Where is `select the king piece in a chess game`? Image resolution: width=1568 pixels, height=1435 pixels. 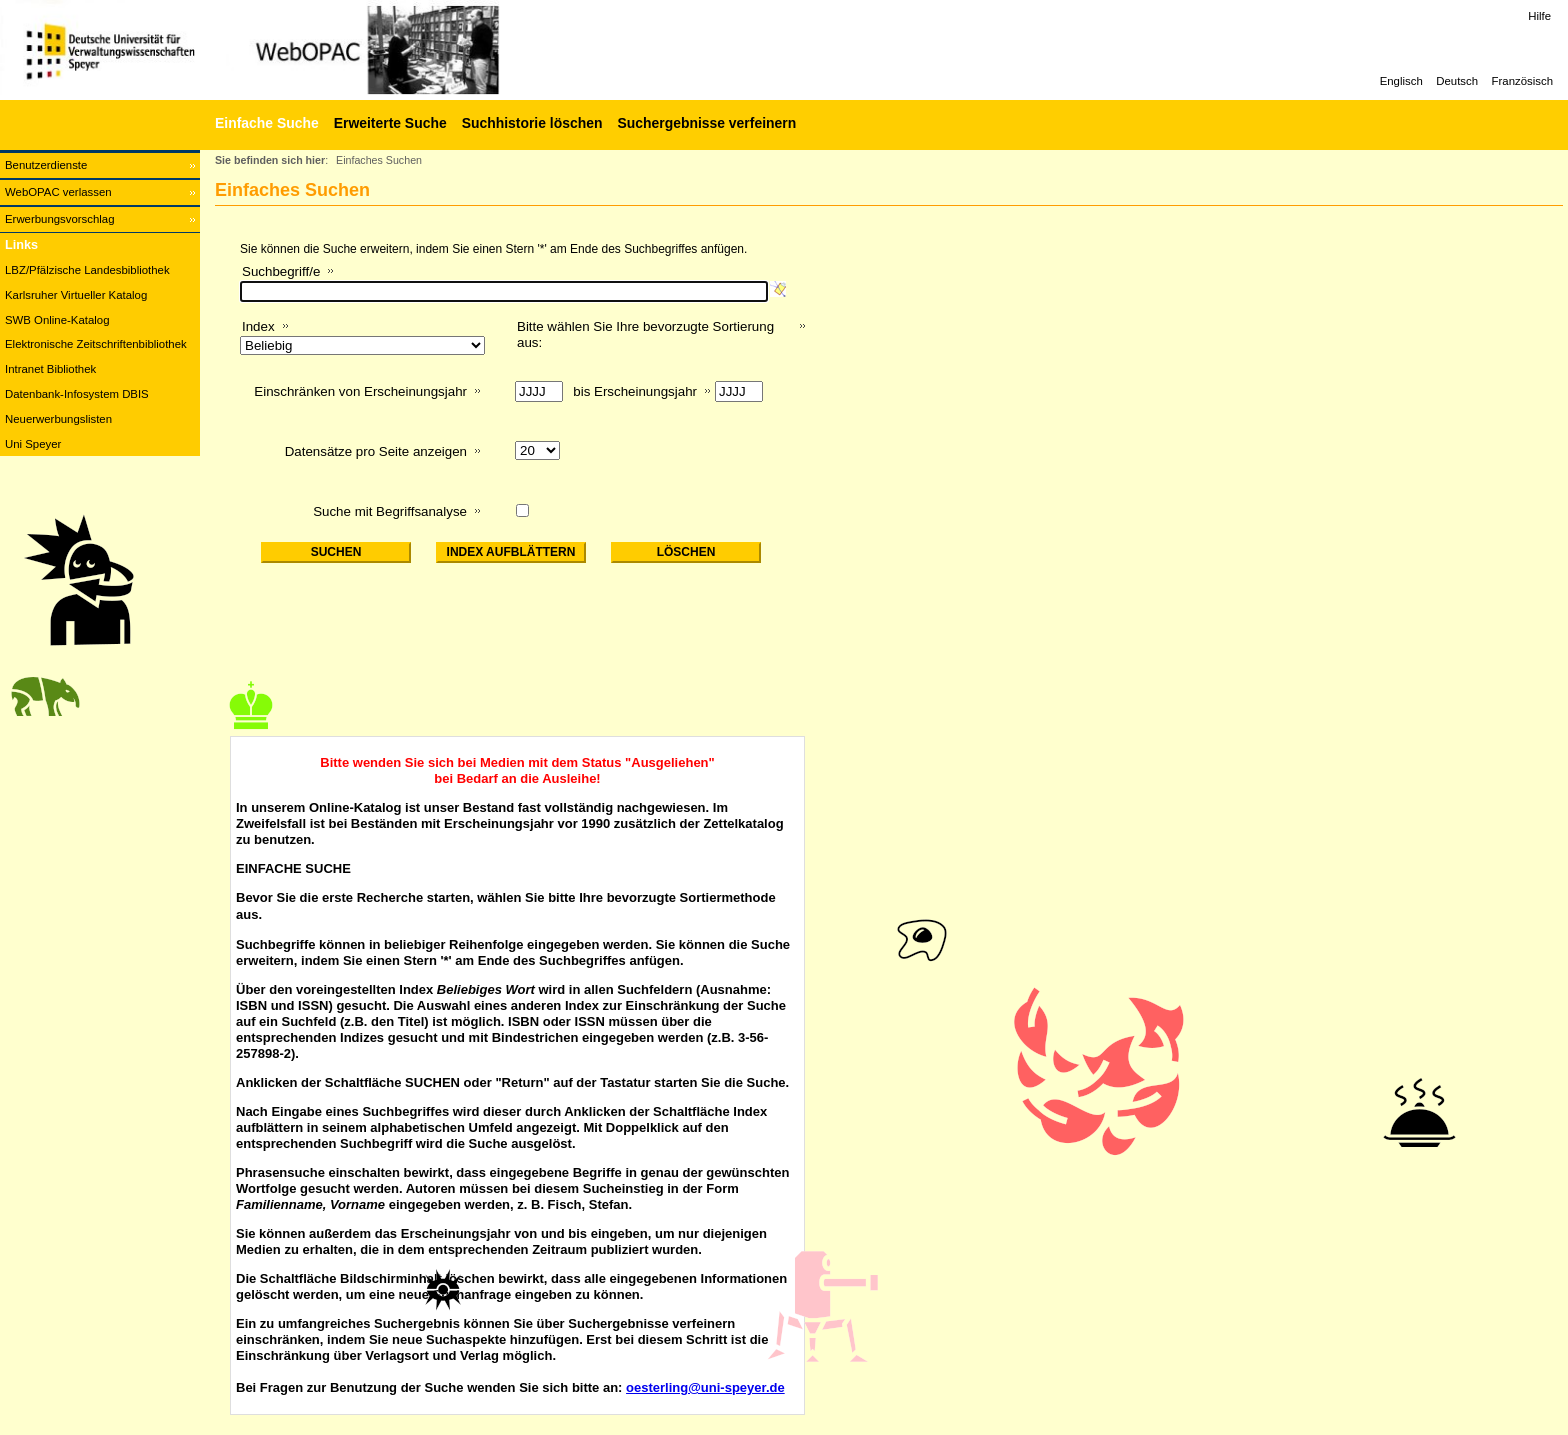 select the king piece in a chess game is located at coordinates (251, 704).